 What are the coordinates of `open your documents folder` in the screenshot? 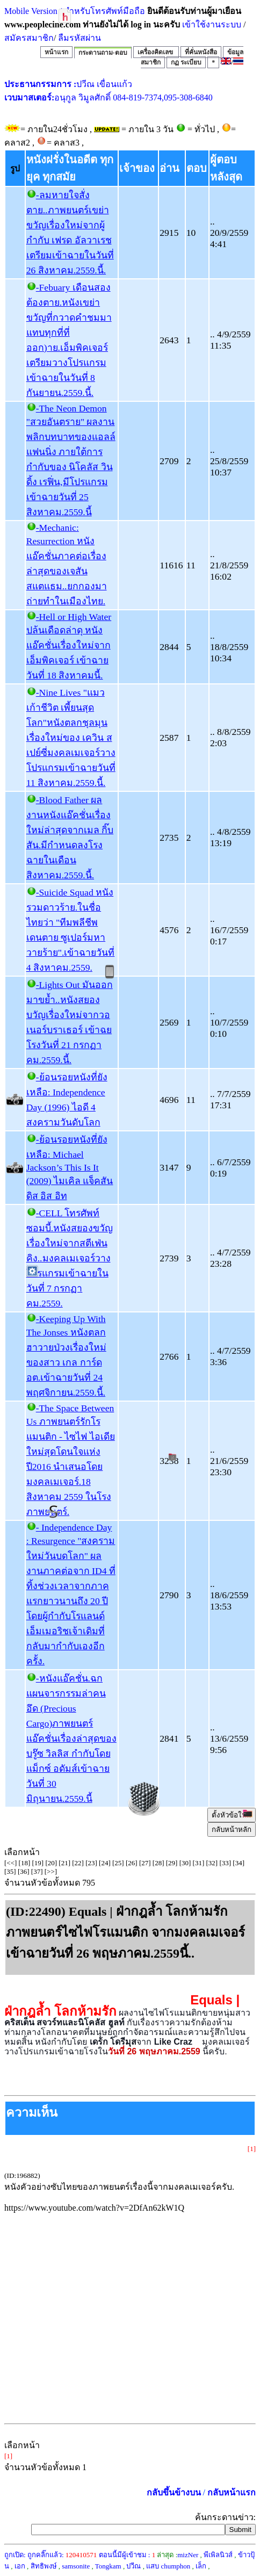 It's located at (172, 1457).